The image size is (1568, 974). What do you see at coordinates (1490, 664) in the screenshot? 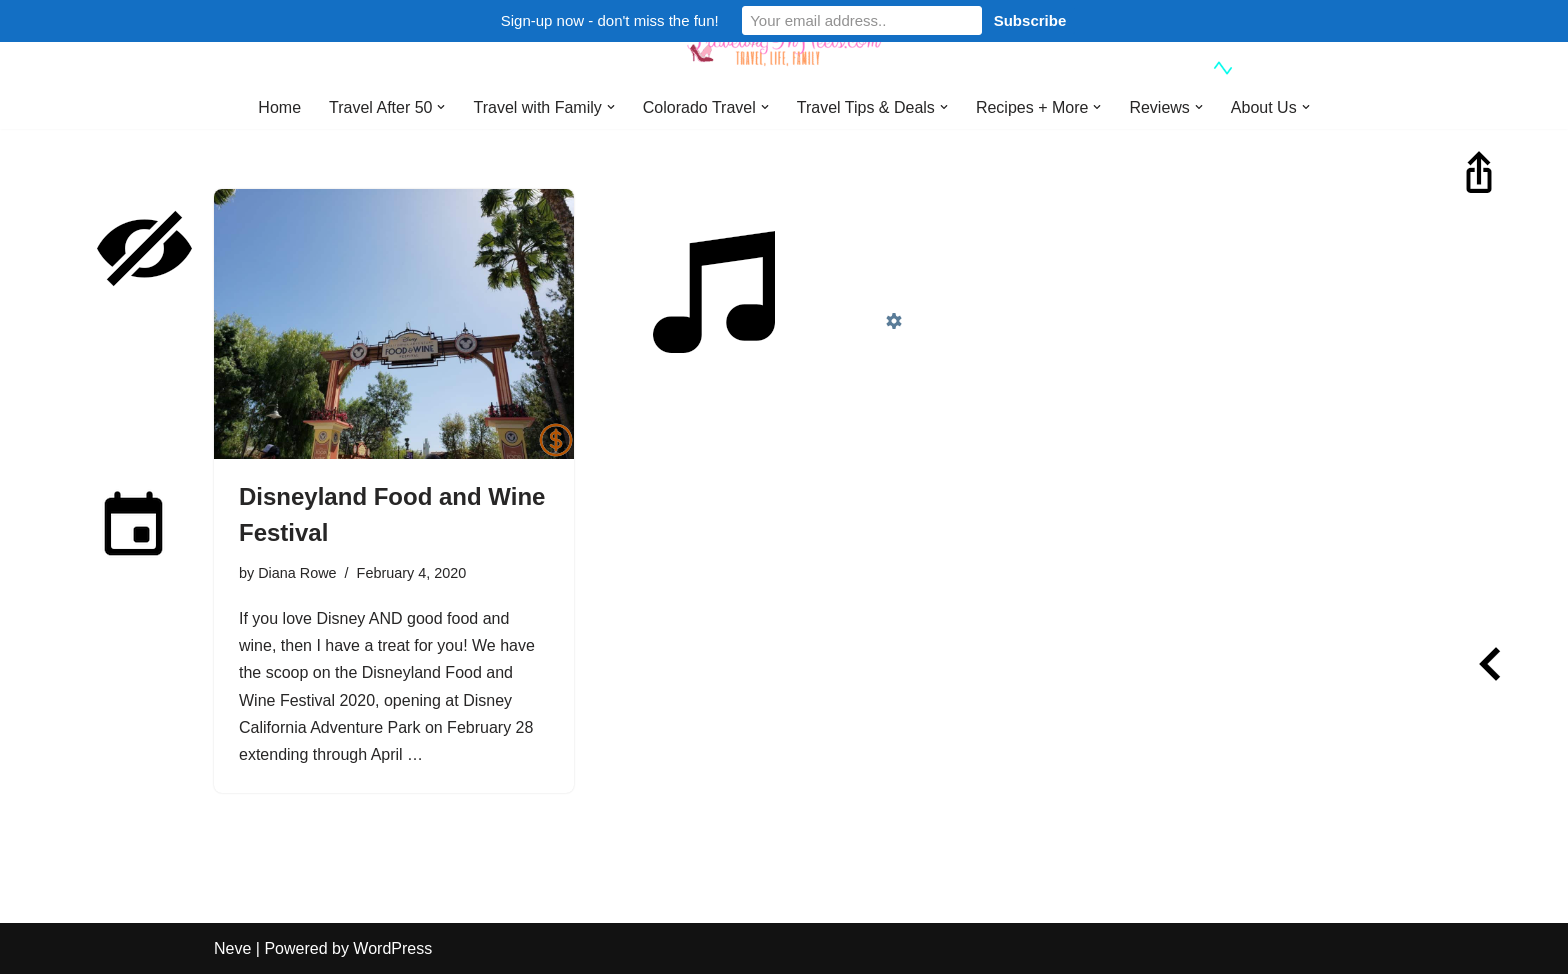
I see `go back to the previous screen` at bounding box center [1490, 664].